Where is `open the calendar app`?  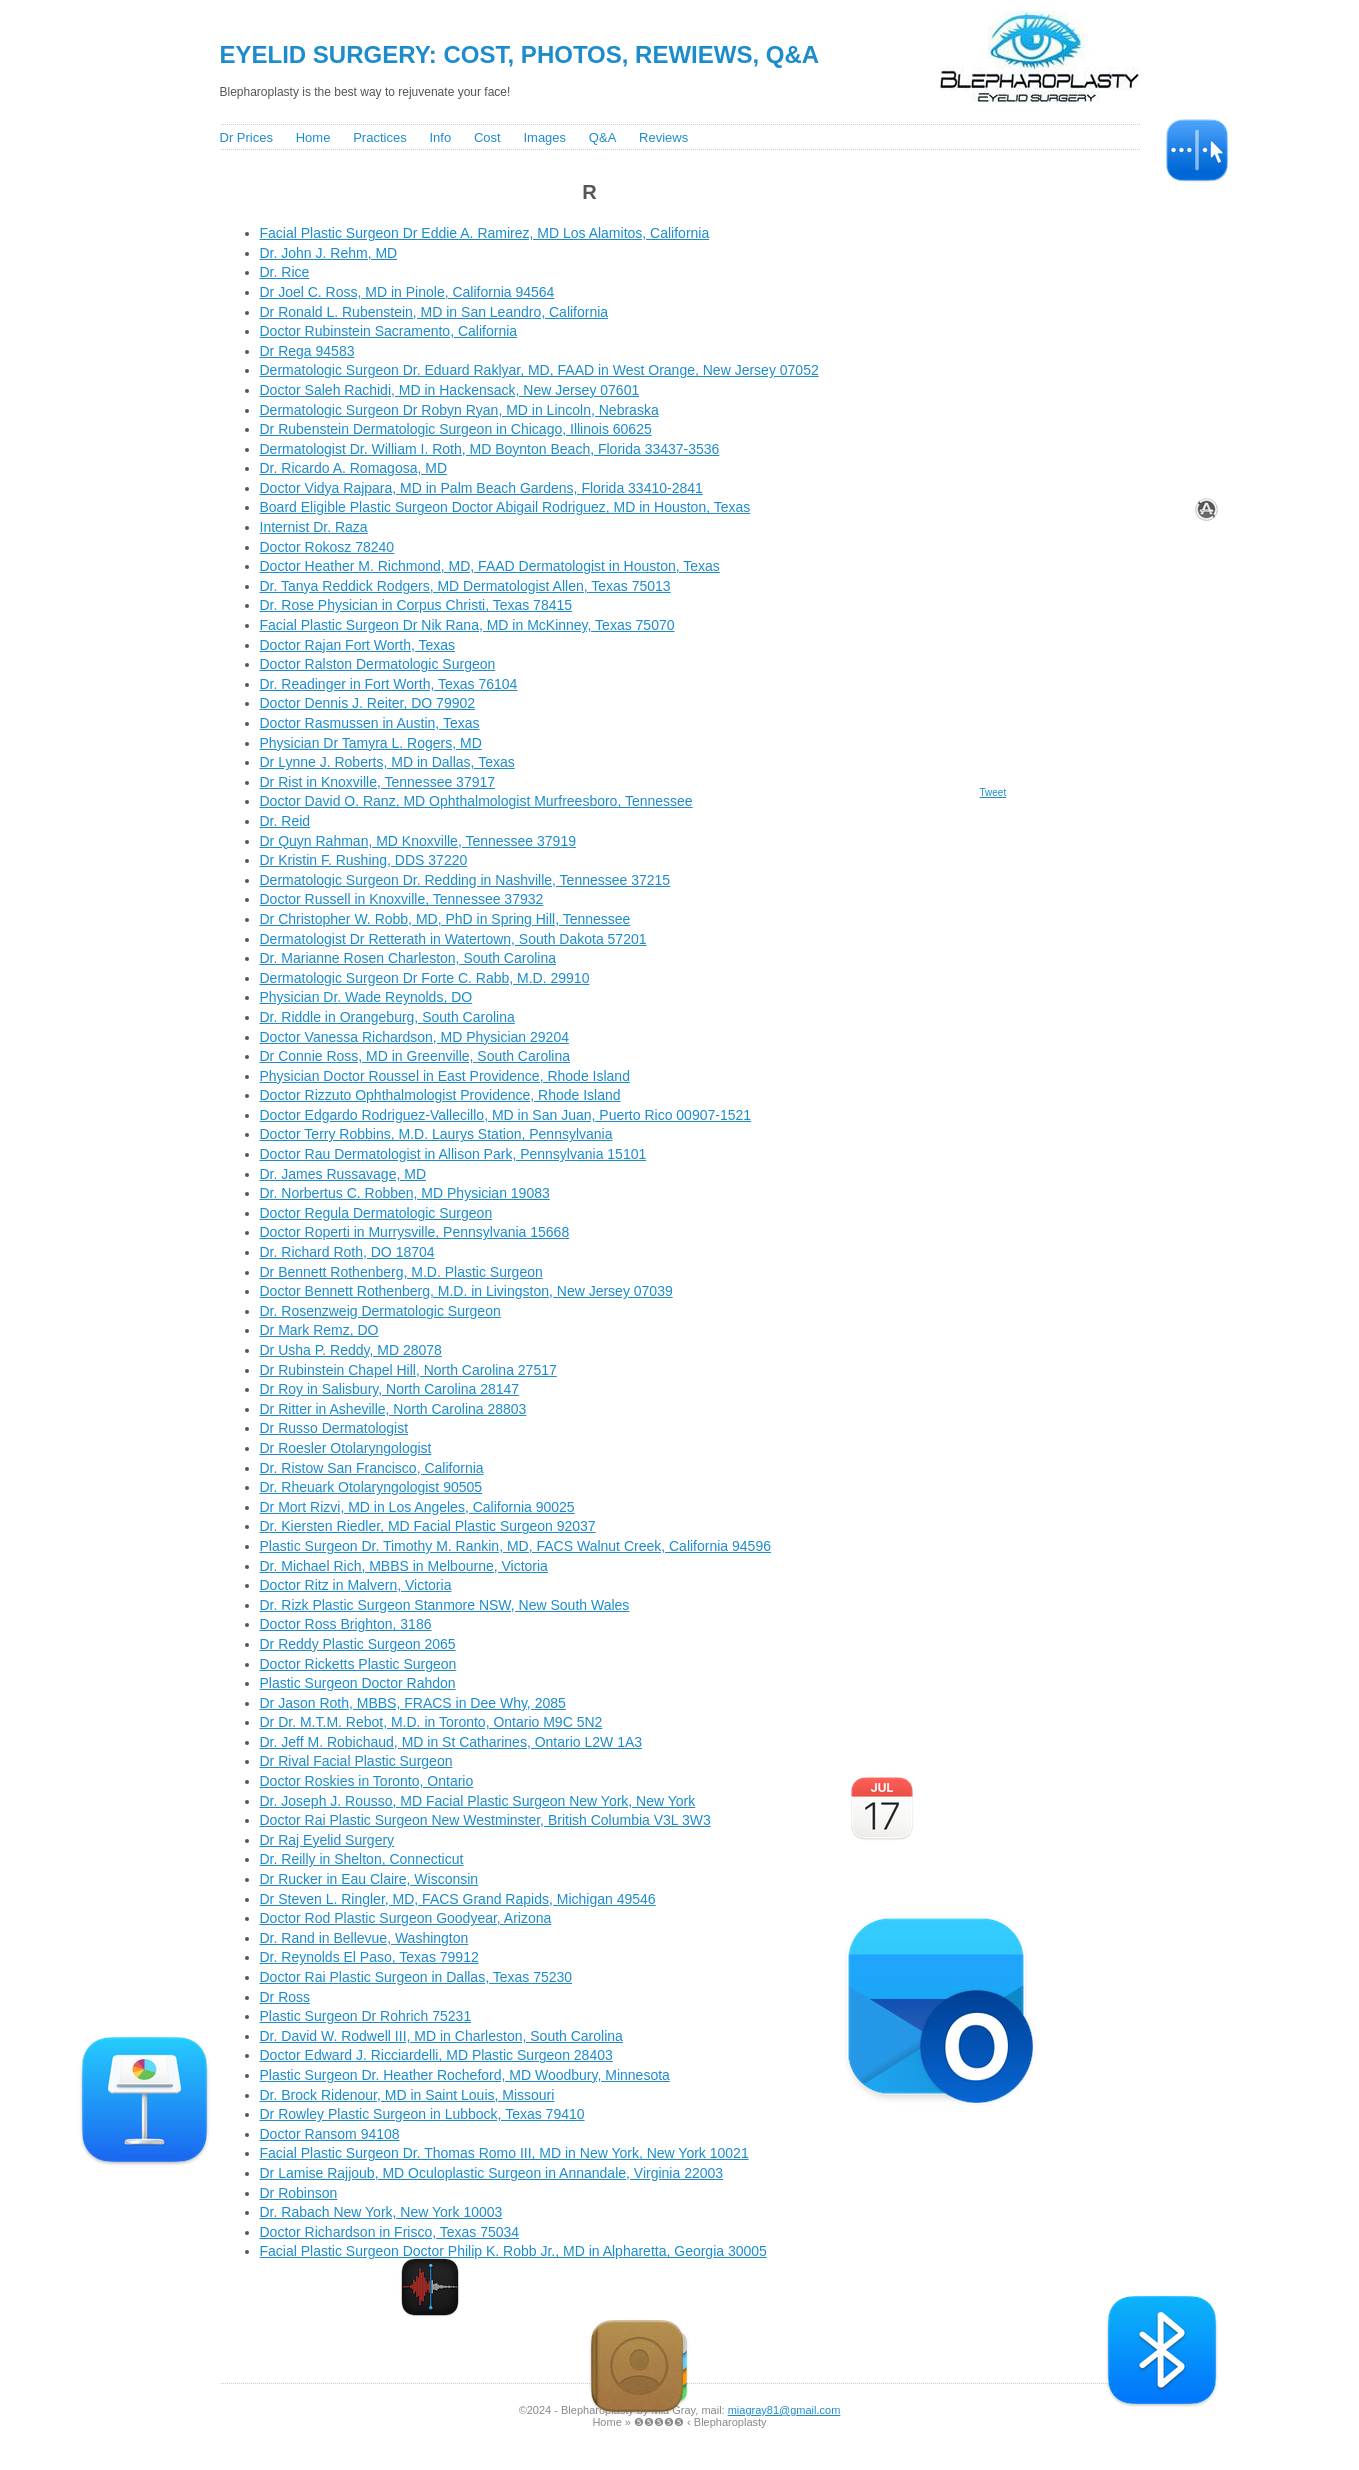 open the calendar app is located at coordinates (882, 1808).